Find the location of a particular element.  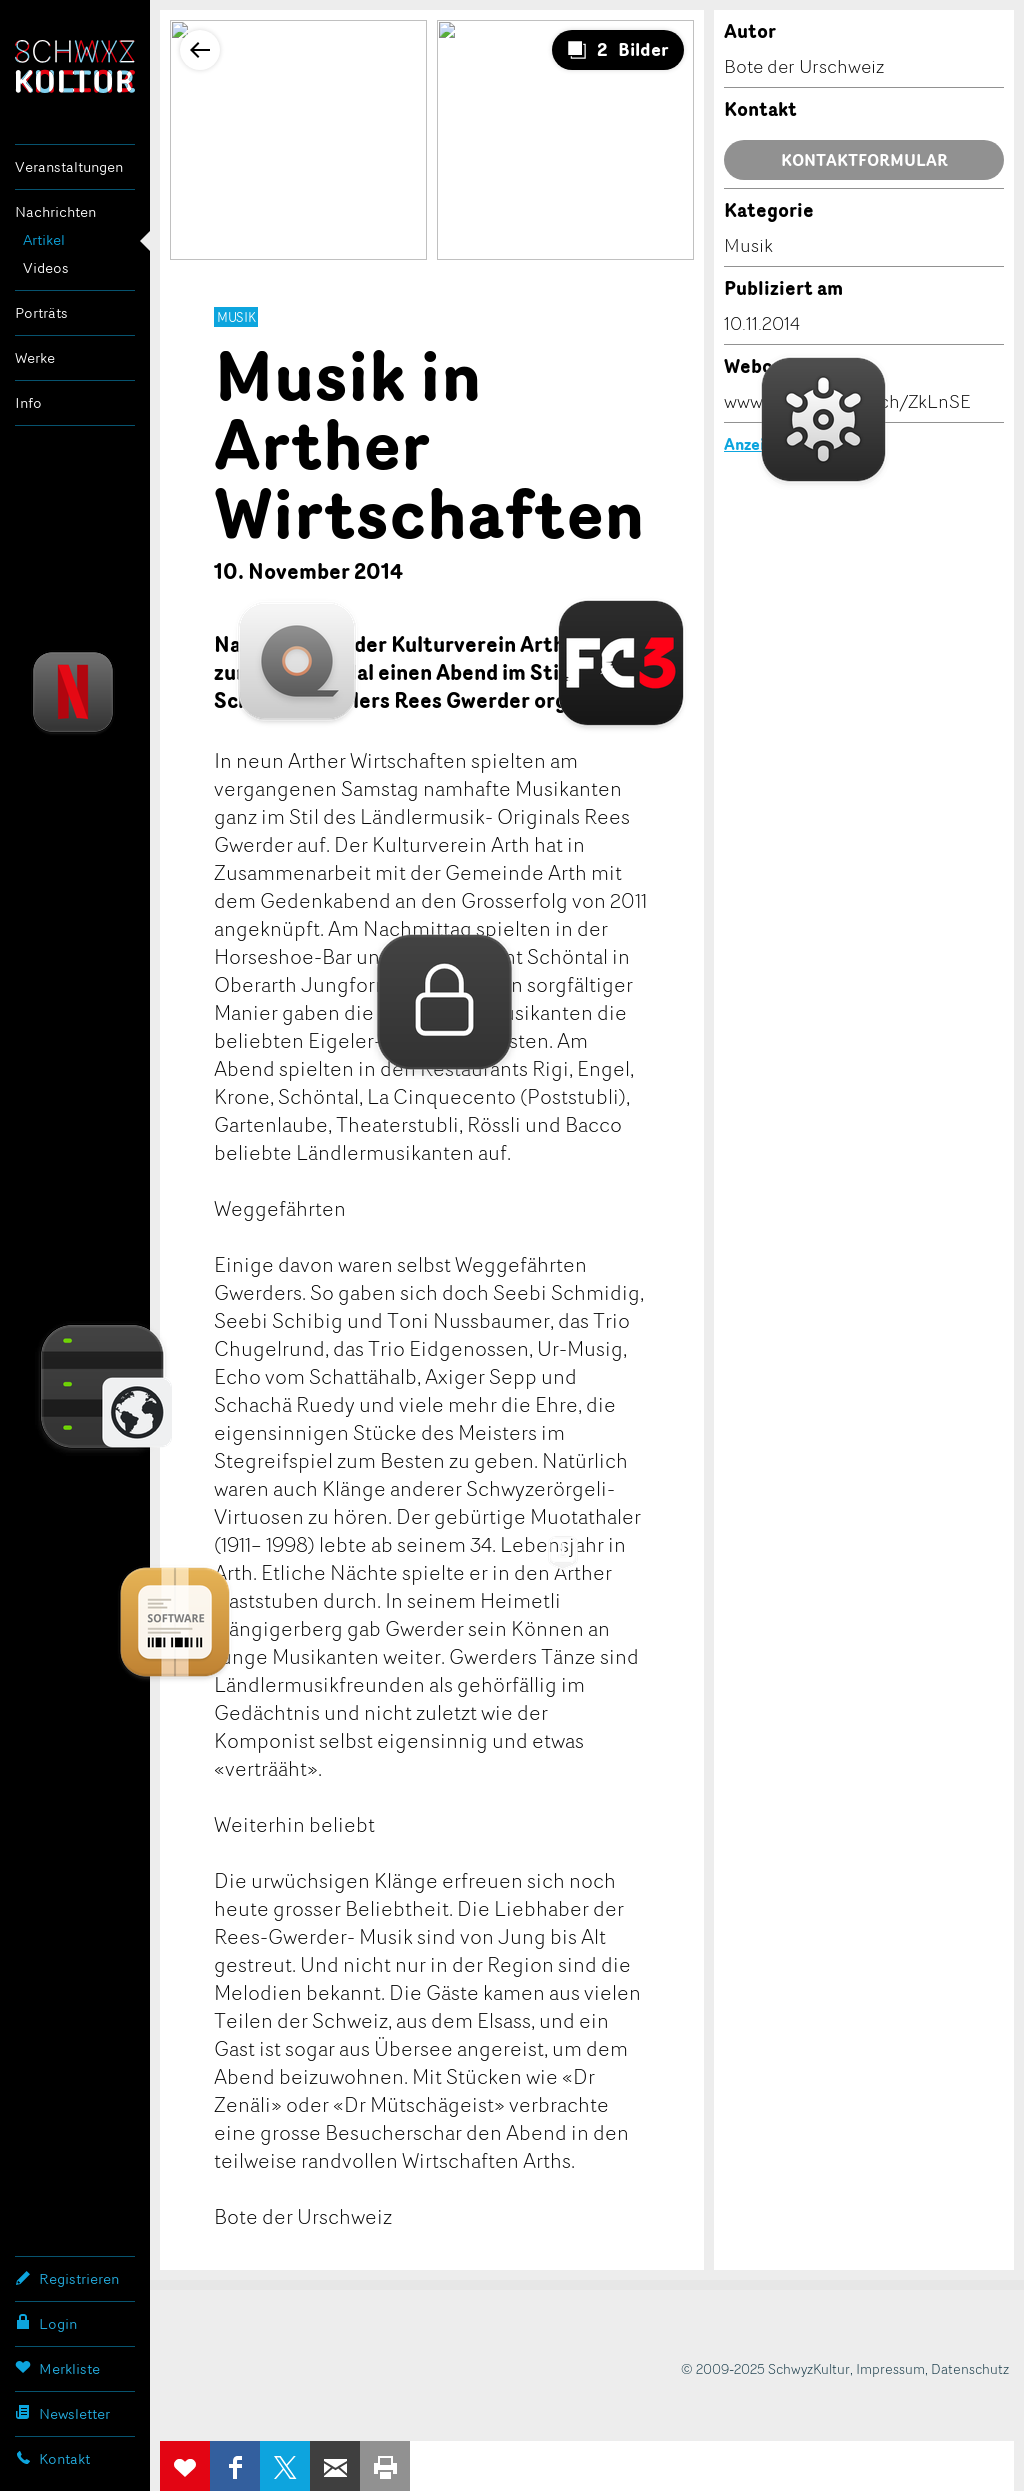

access password and security settings is located at coordinates (444, 1004).